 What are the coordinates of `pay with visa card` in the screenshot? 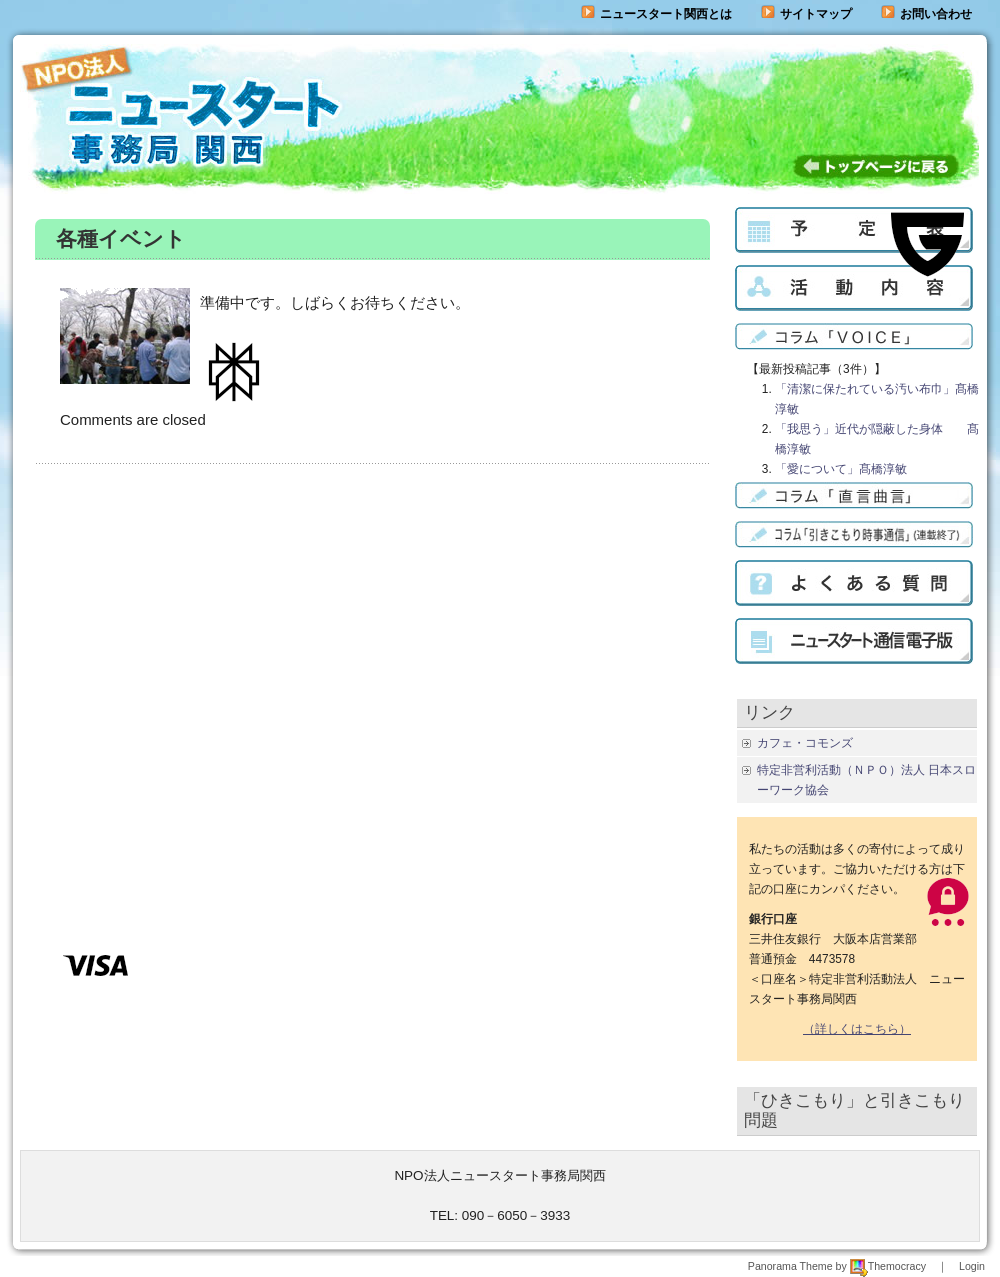 It's located at (95, 965).